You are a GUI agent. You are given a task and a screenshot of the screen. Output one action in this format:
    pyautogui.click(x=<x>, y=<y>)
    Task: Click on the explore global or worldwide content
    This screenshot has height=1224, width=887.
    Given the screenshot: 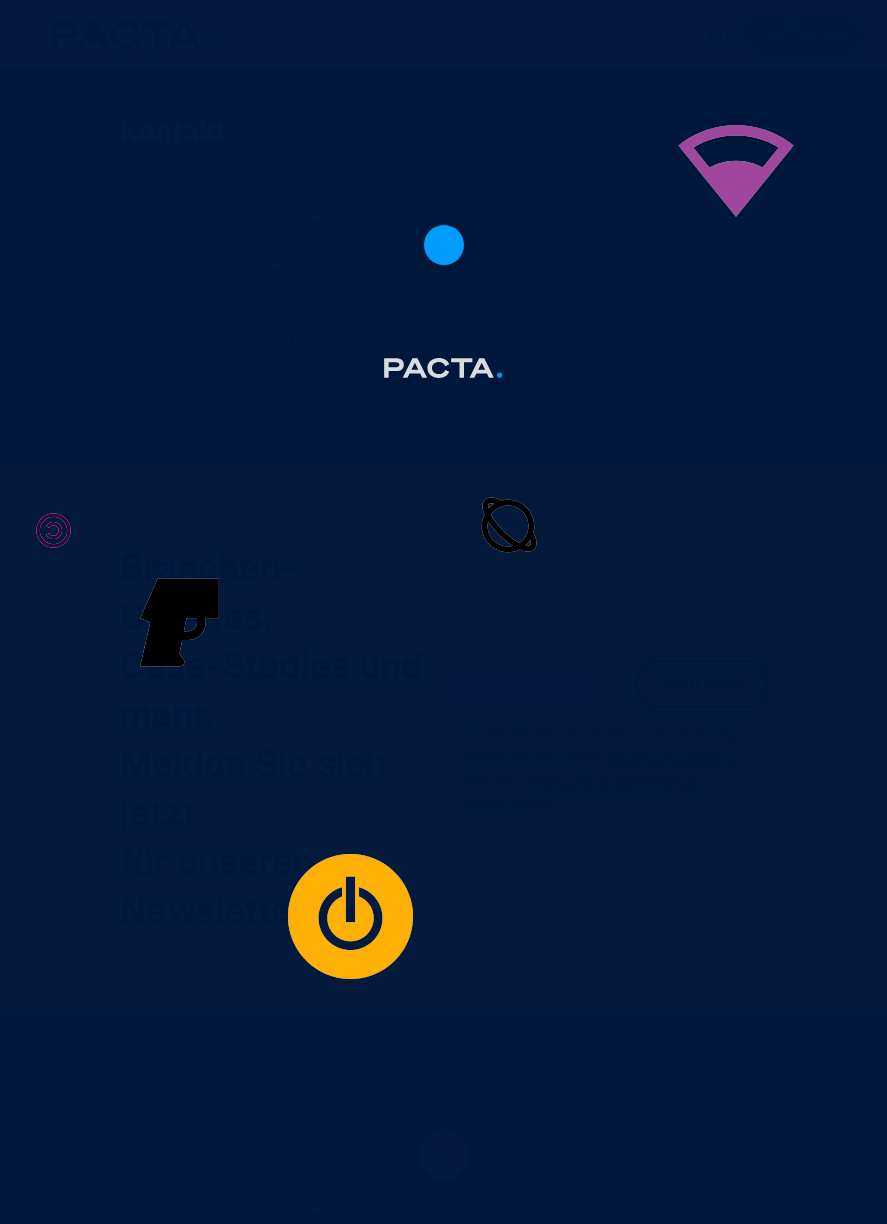 What is the action you would take?
    pyautogui.click(x=508, y=526)
    